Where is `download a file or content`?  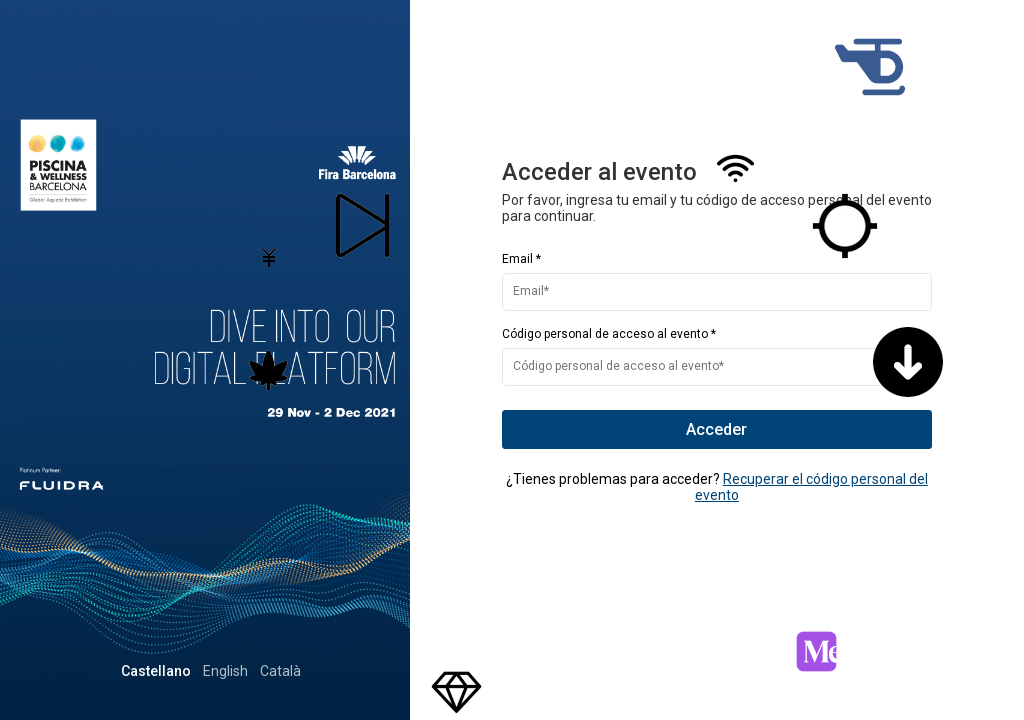 download a file or content is located at coordinates (908, 362).